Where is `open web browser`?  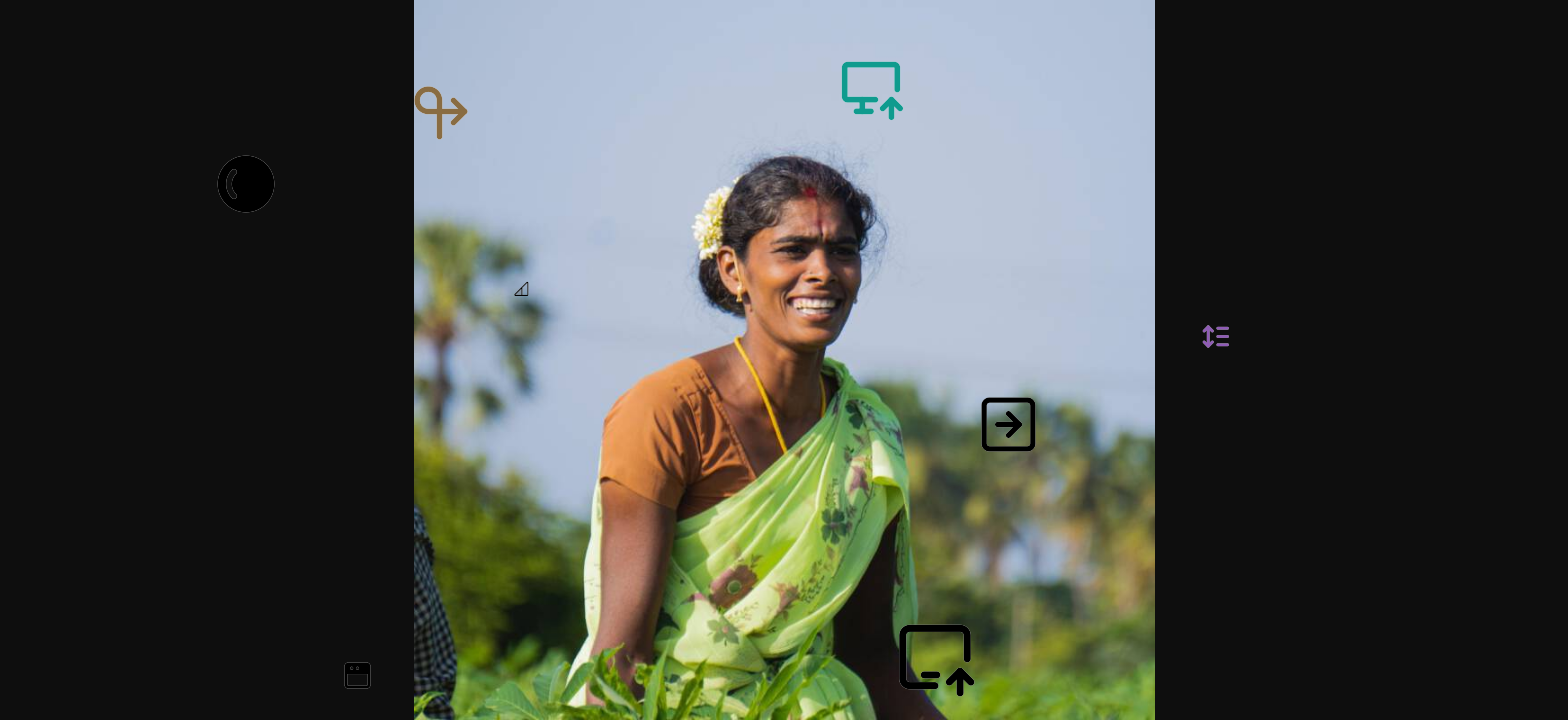 open web browser is located at coordinates (357, 675).